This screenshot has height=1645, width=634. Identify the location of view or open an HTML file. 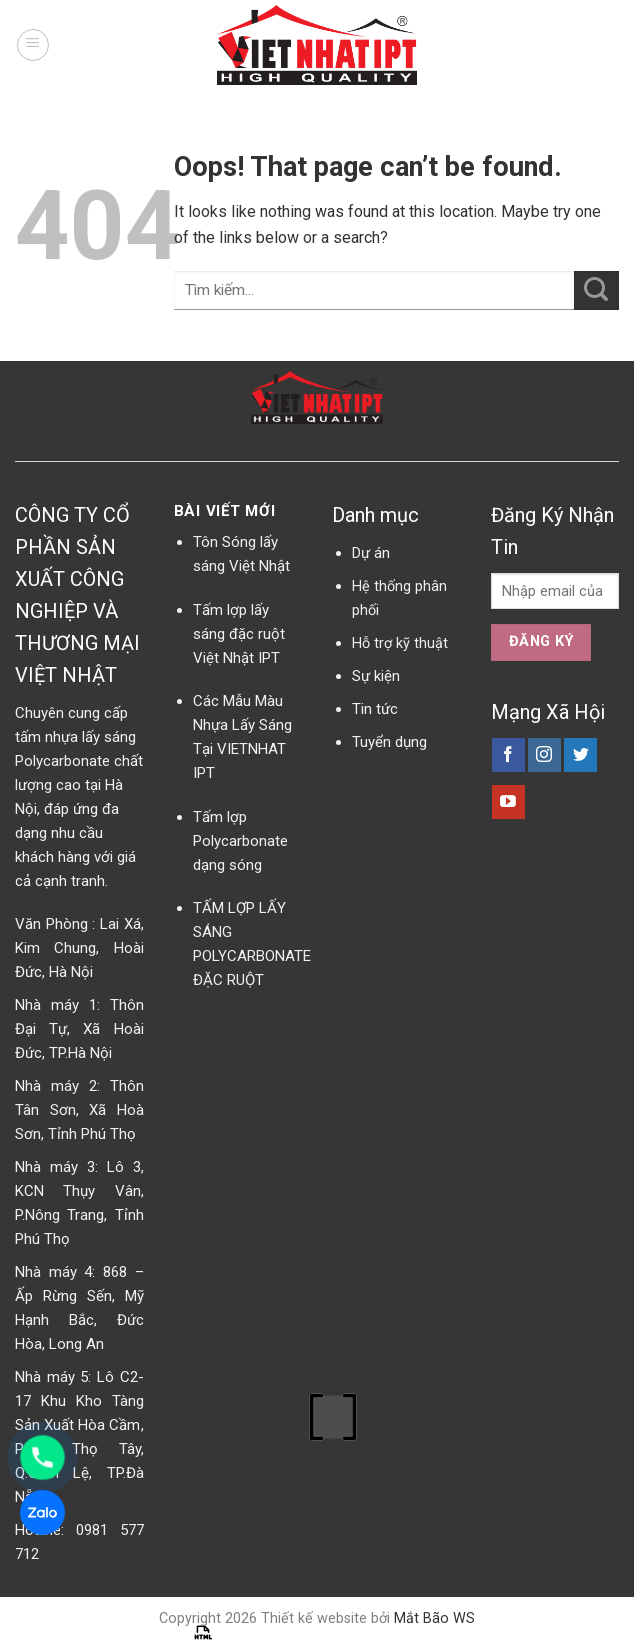
(203, 1633).